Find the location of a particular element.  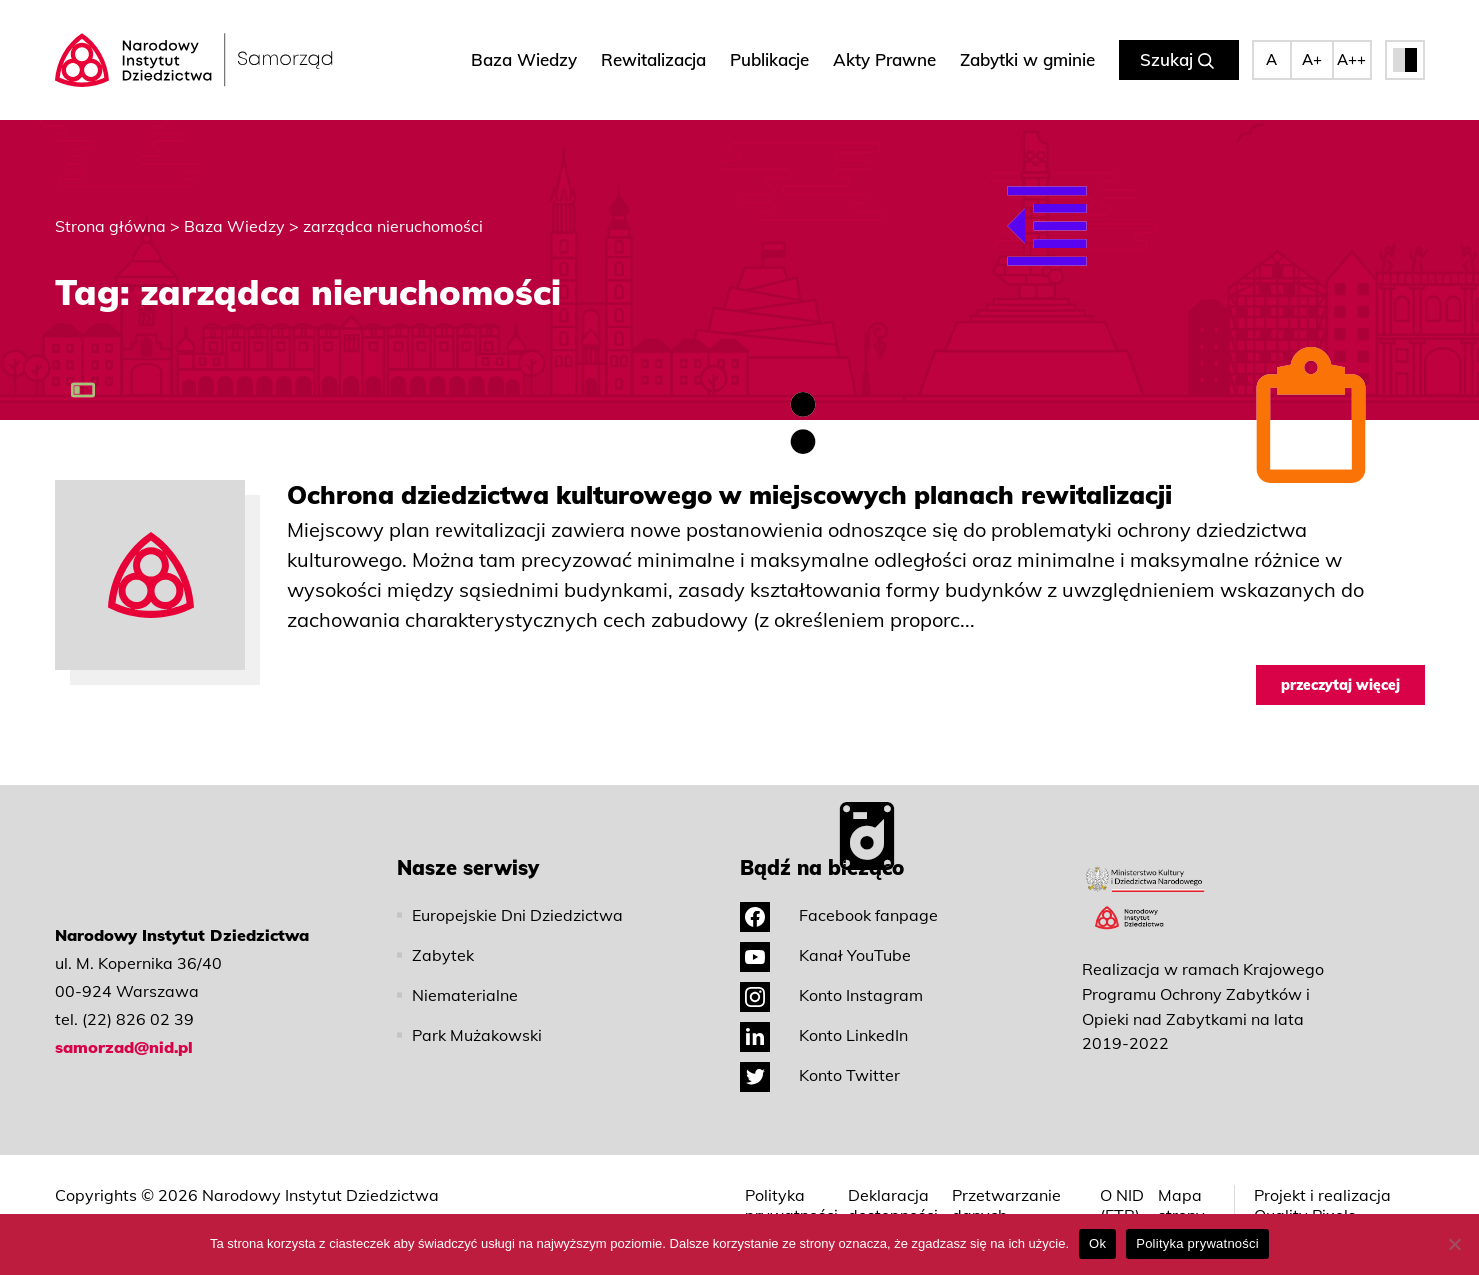

copy to clipboard is located at coordinates (1311, 415).